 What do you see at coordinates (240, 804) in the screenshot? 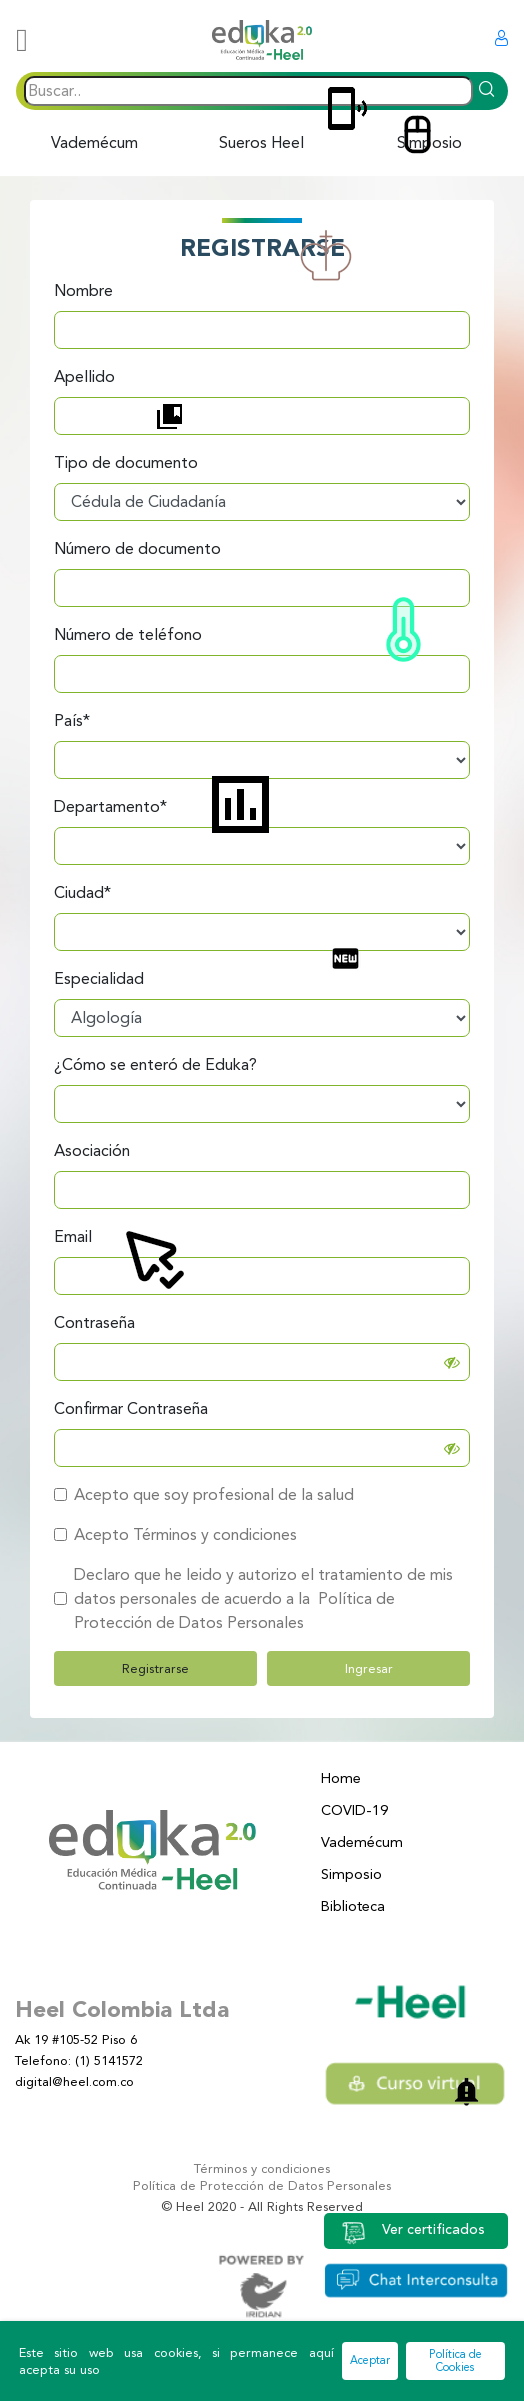
I see `insert a chart or graph into a document` at bounding box center [240, 804].